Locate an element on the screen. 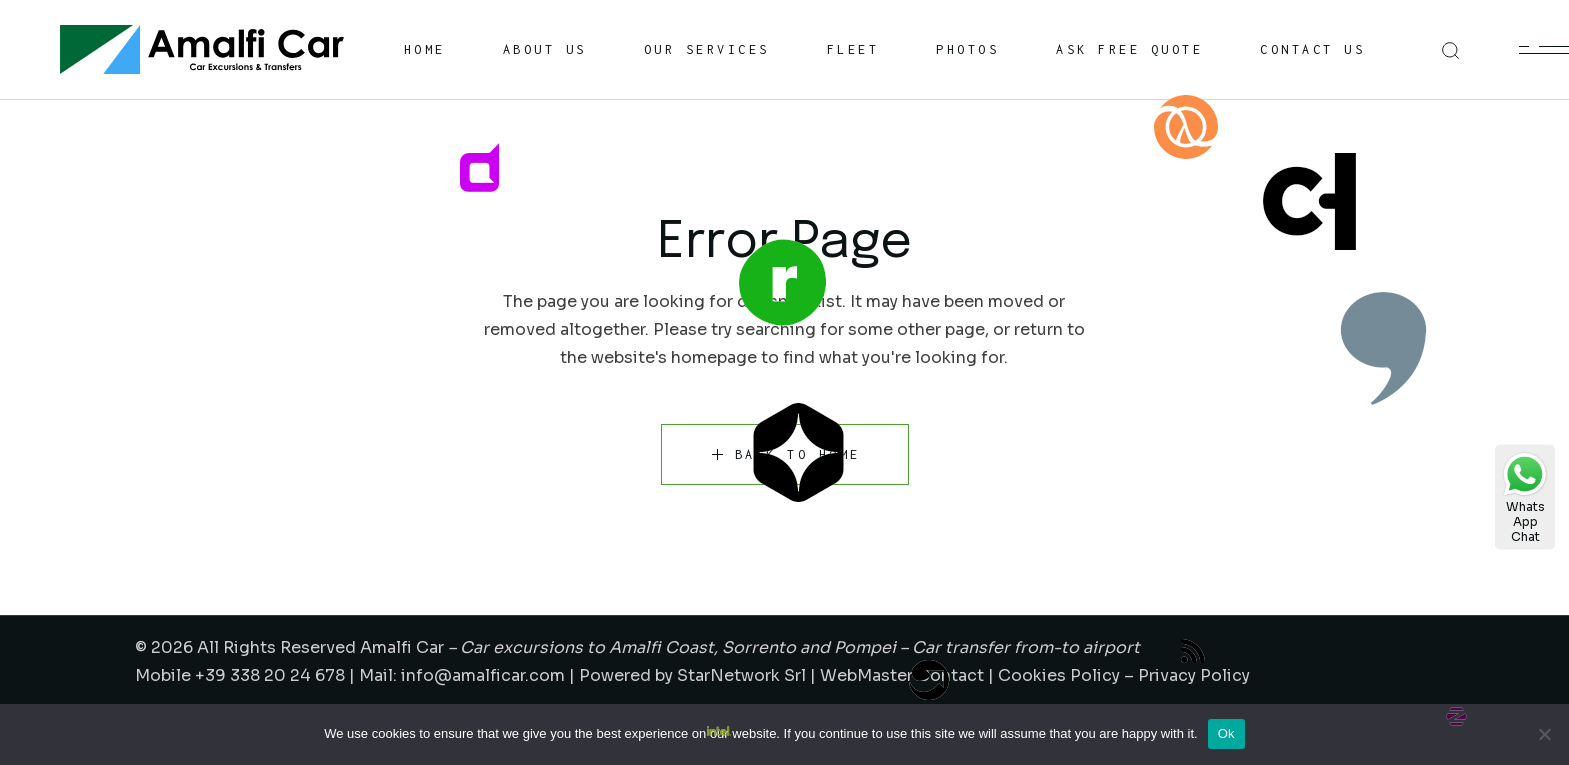  dashcube brand logo is located at coordinates (479, 167).